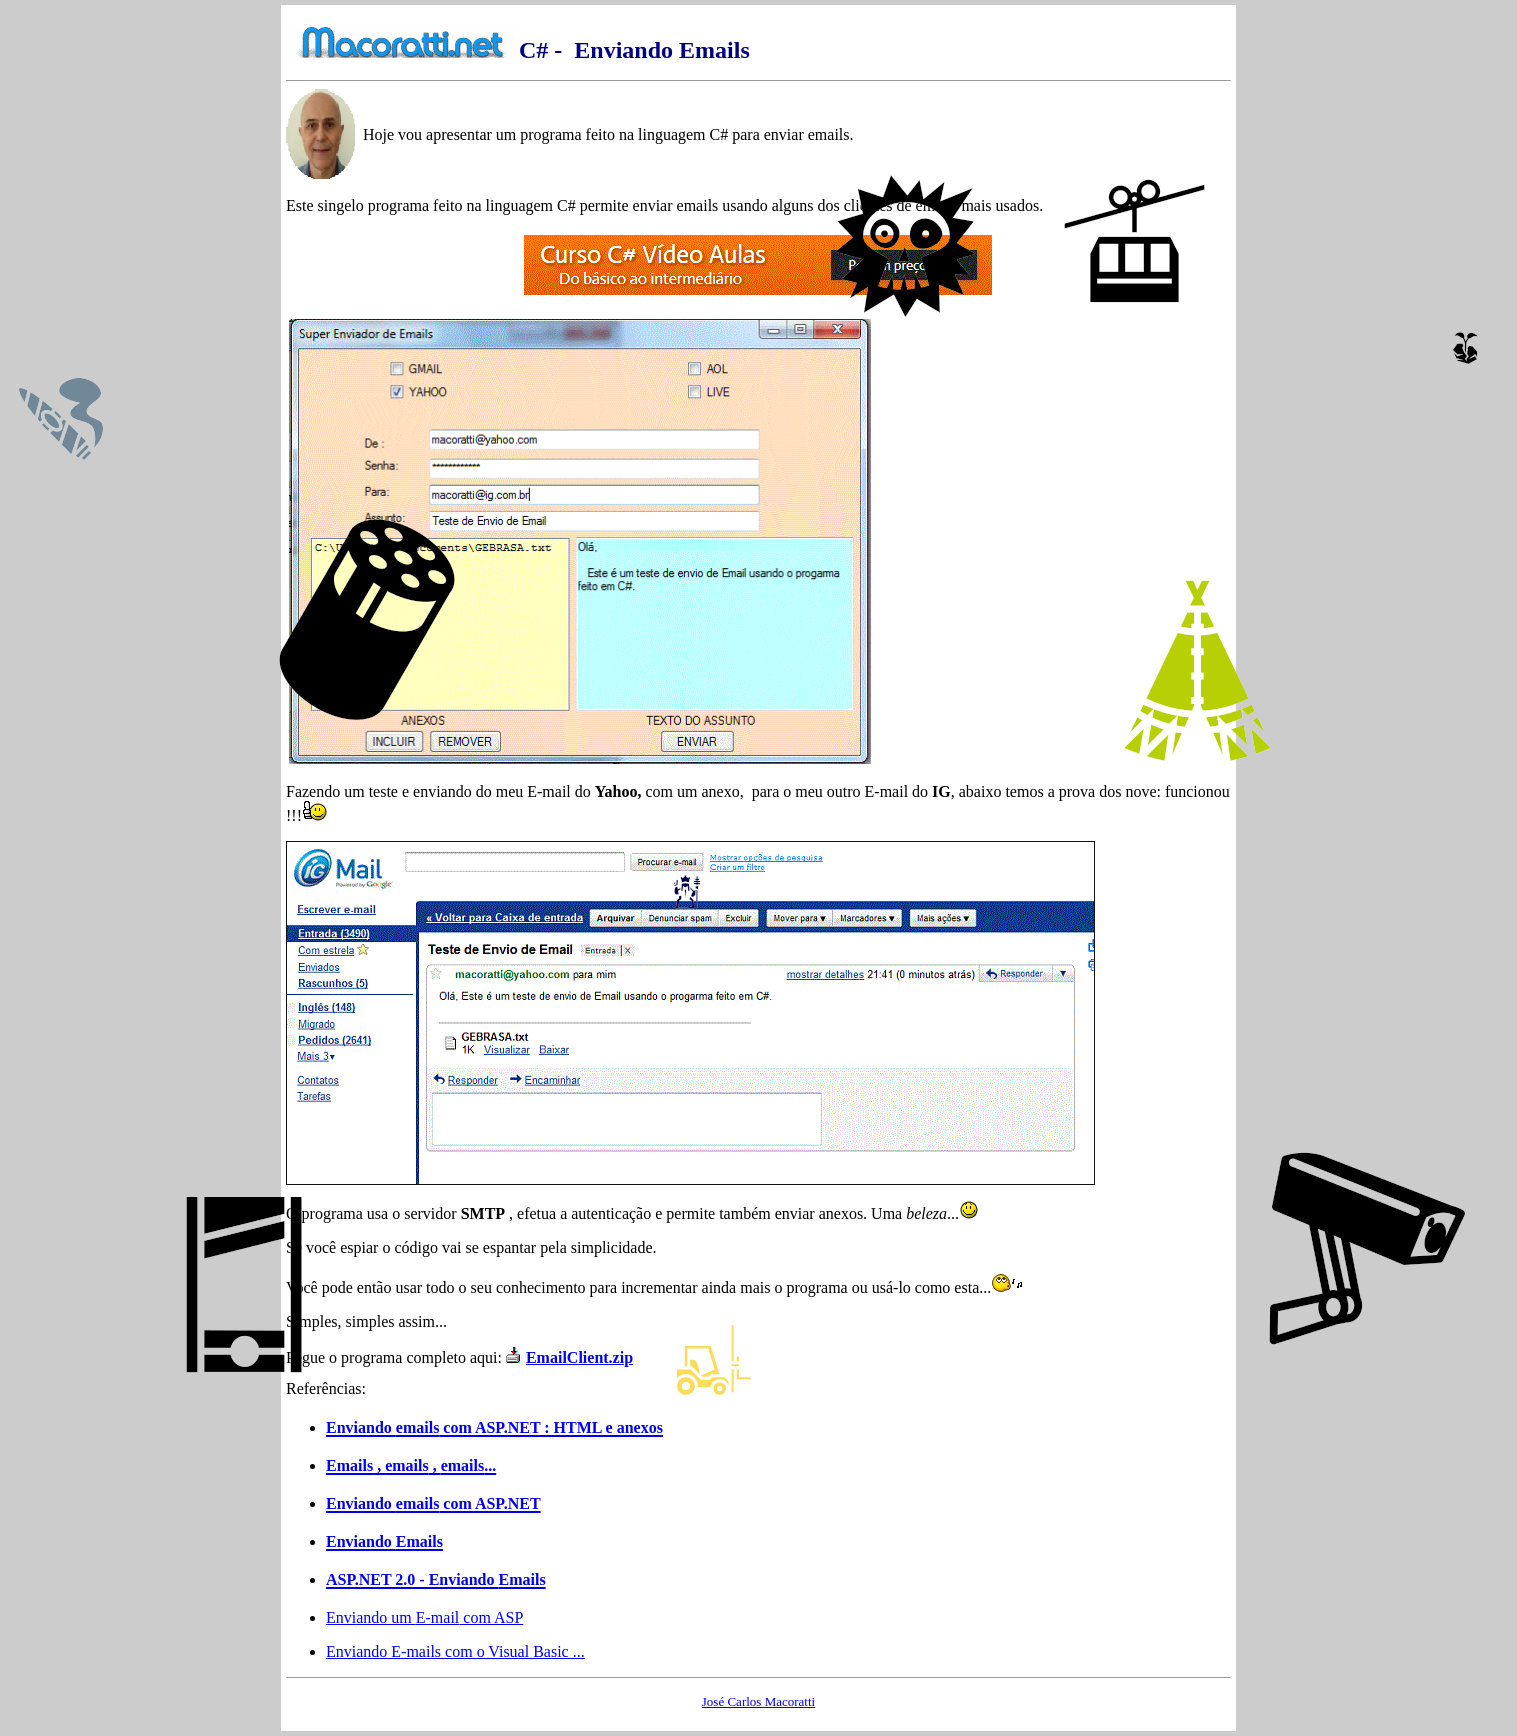  Describe the element at coordinates (1466, 348) in the screenshot. I see `plant a seed or start growing crops` at that location.